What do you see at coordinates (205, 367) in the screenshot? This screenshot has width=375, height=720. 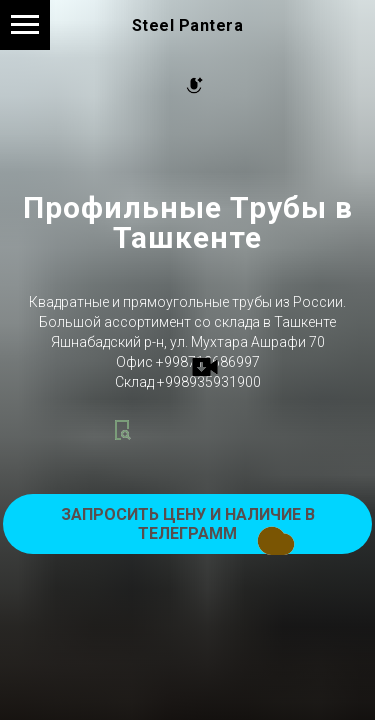 I see `download a video file` at bounding box center [205, 367].